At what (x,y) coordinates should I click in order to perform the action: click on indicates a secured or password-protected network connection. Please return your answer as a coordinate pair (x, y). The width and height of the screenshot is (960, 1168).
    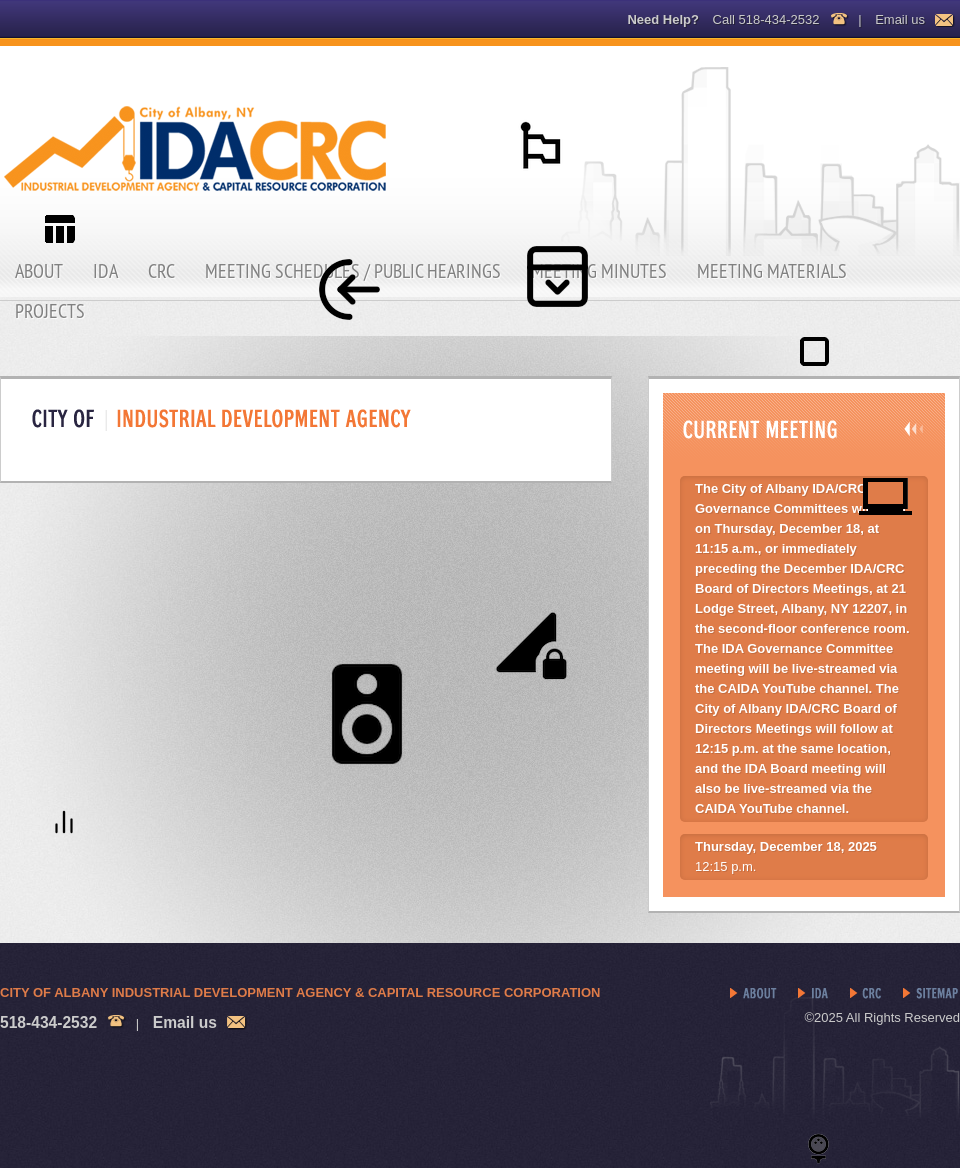
    Looking at the image, I should click on (529, 645).